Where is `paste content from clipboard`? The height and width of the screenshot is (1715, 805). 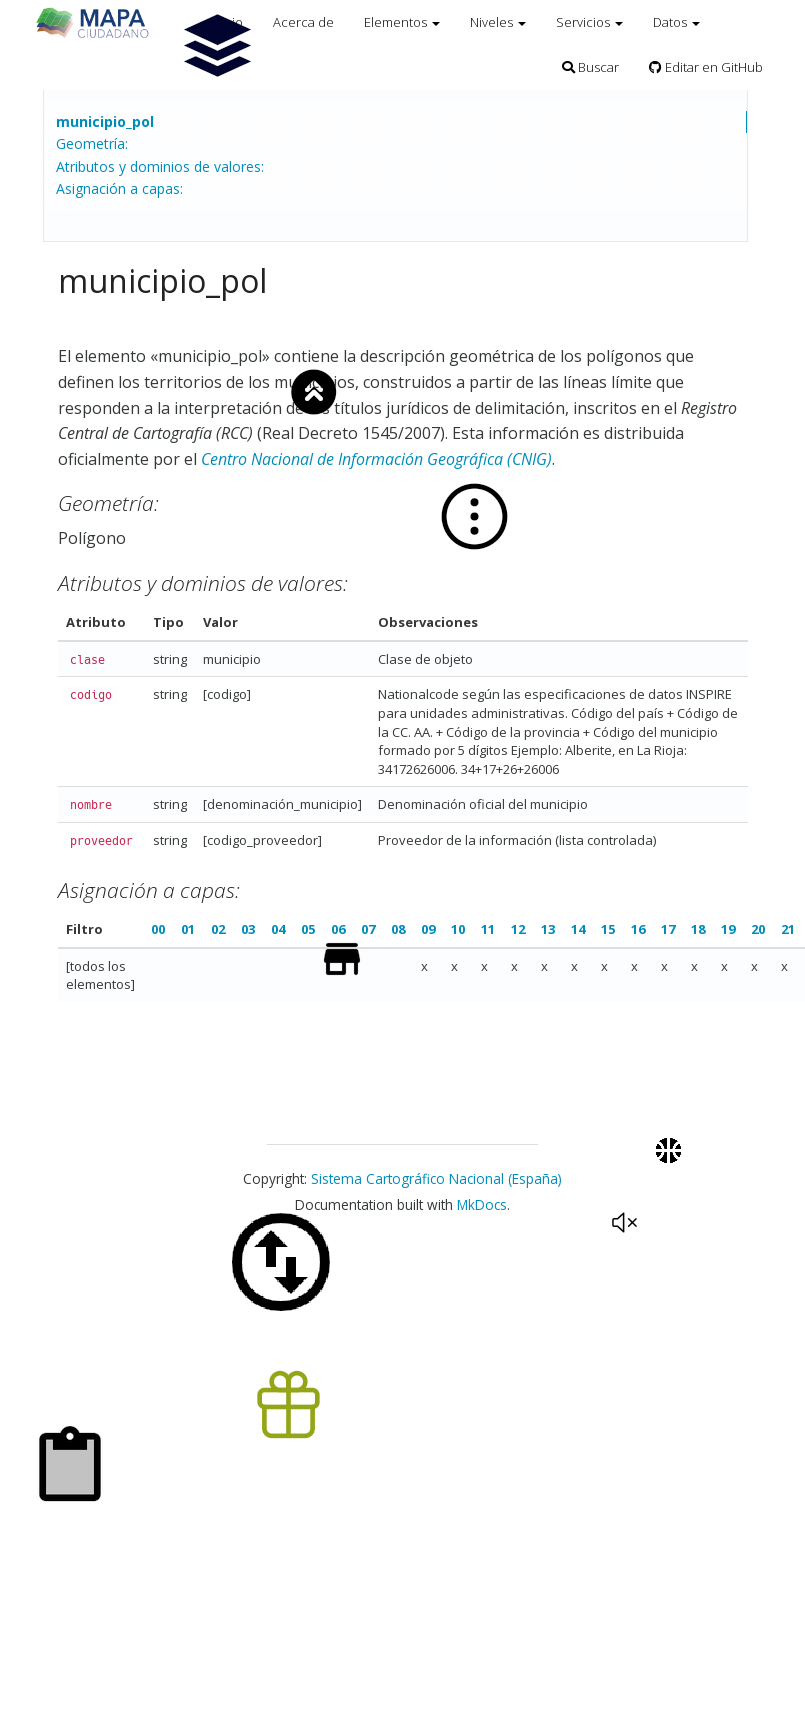 paste content from clipboard is located at coordinates (70, 1467).